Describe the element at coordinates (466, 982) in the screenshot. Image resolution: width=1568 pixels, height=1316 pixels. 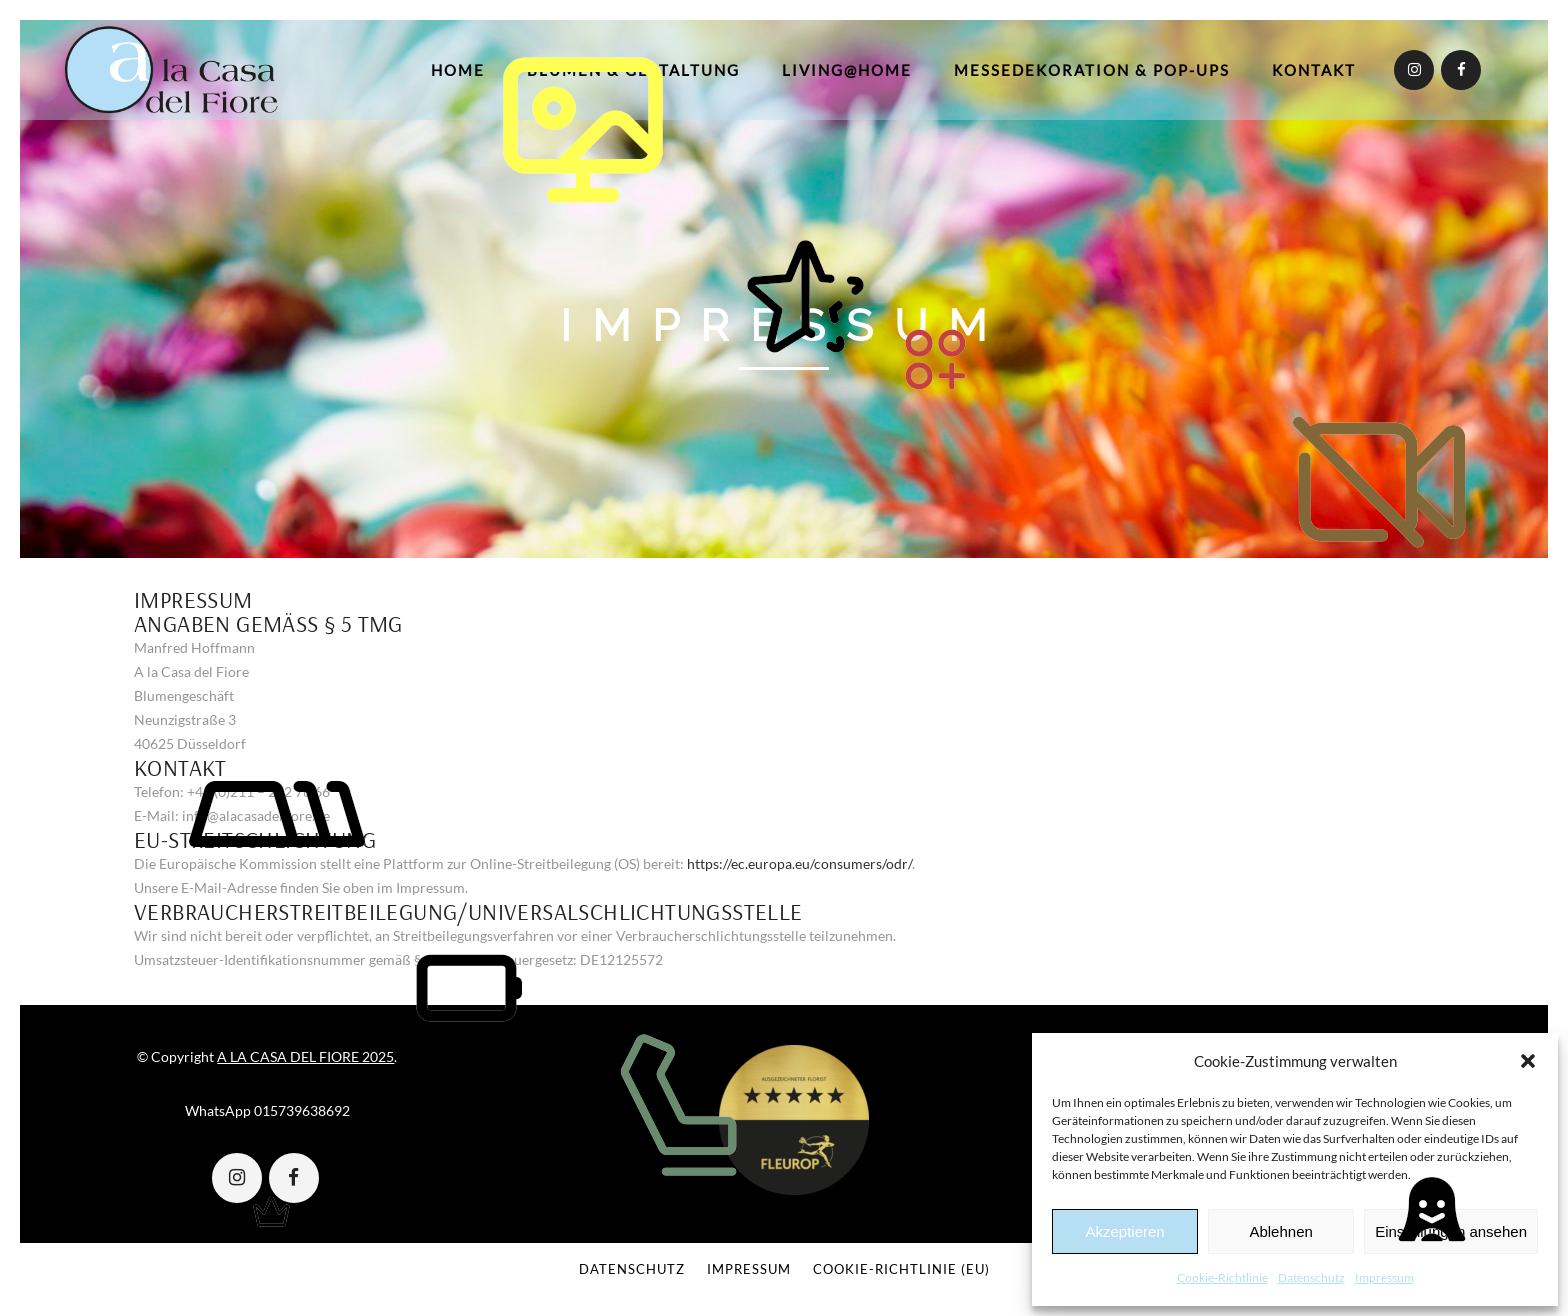
I see `indicates empty battery status` at that location.